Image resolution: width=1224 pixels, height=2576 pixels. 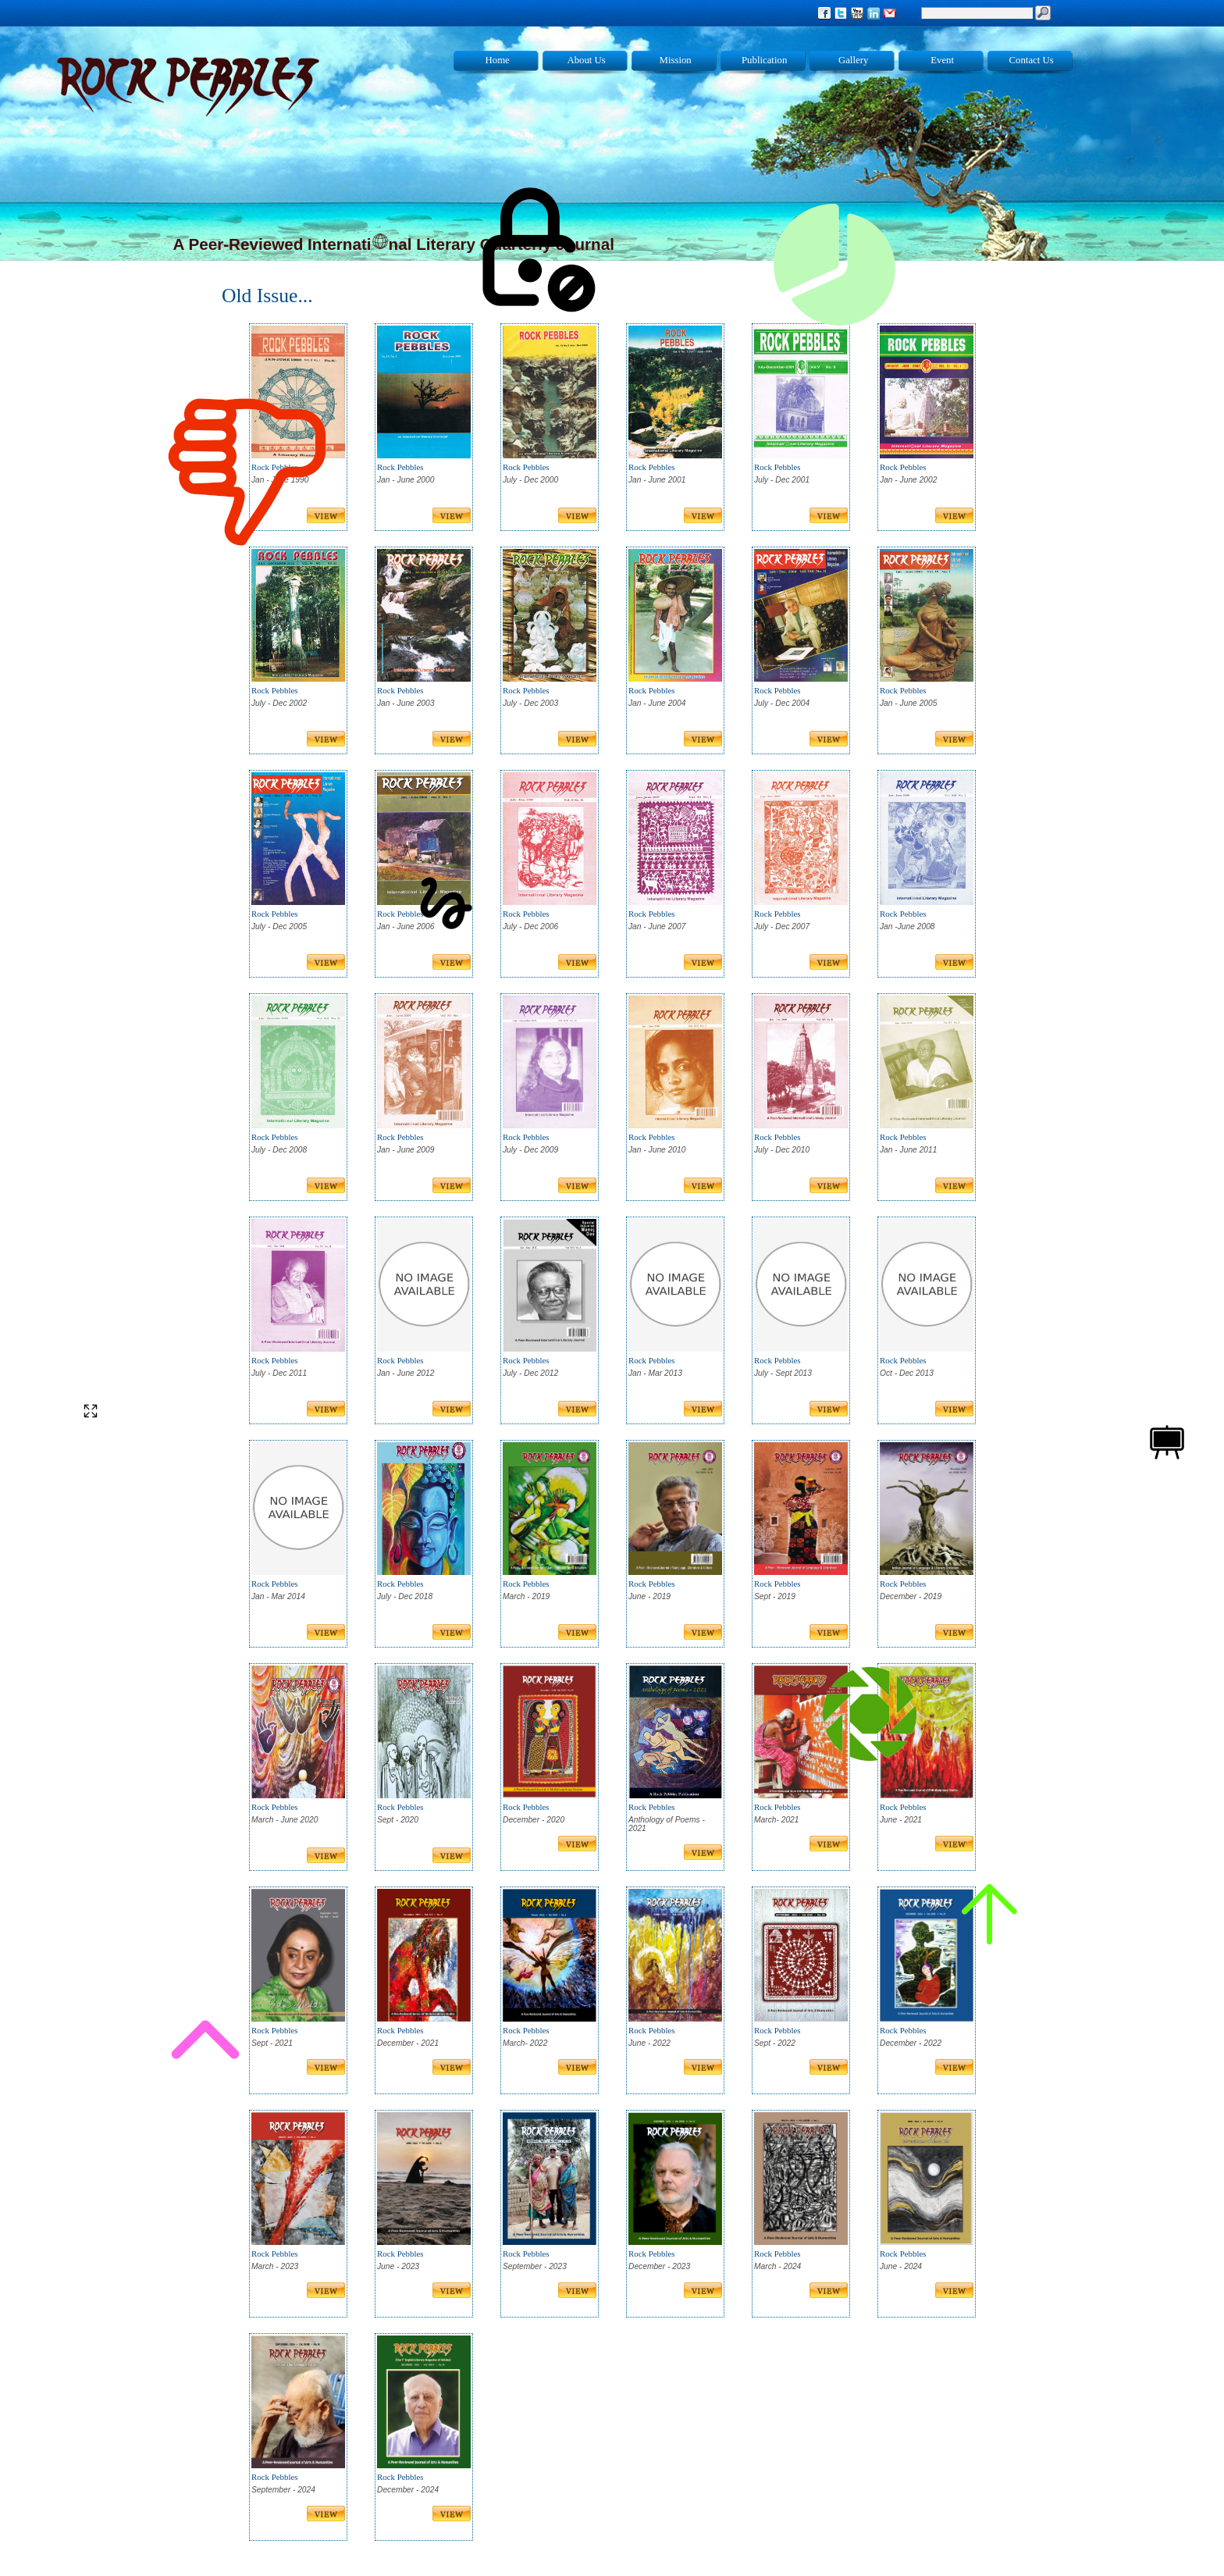 I want to click on dislike or downvote content, so click(x=247, y=472).